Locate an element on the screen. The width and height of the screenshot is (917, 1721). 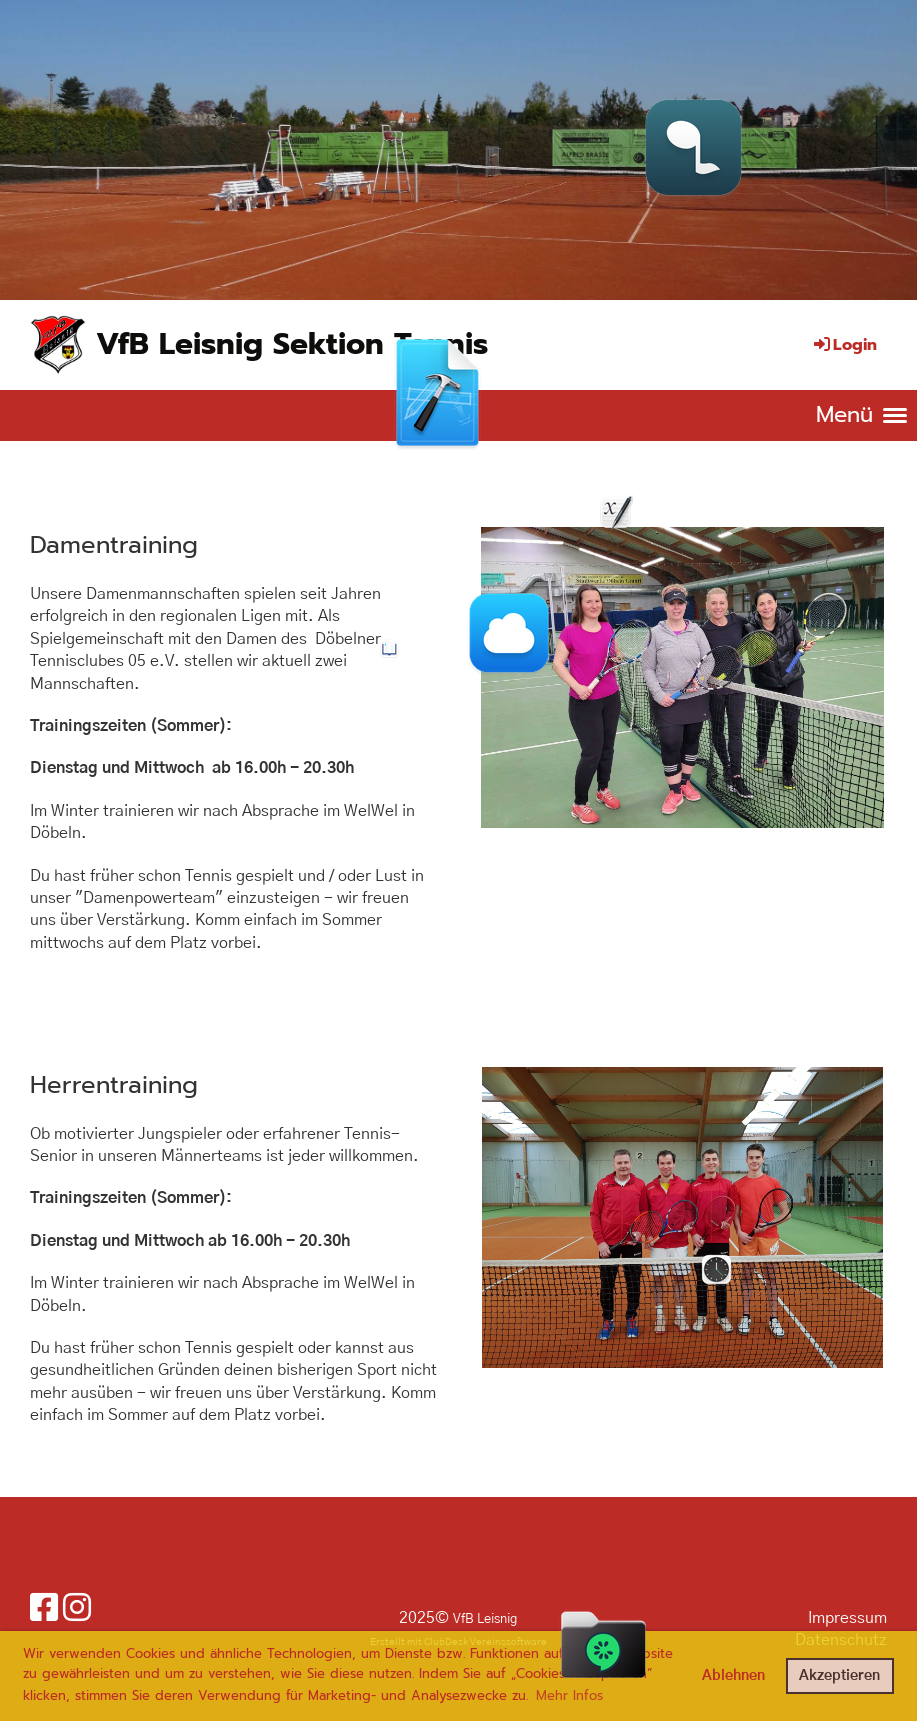
open notes-up markdown note-taking app is located at coordinates (389, 648).